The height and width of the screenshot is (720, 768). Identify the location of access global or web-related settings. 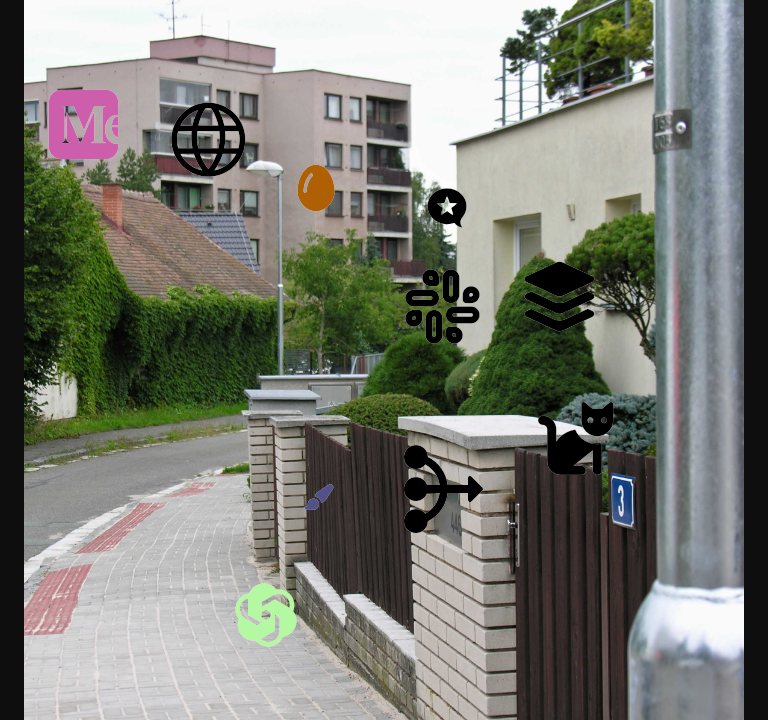
(205, 142).